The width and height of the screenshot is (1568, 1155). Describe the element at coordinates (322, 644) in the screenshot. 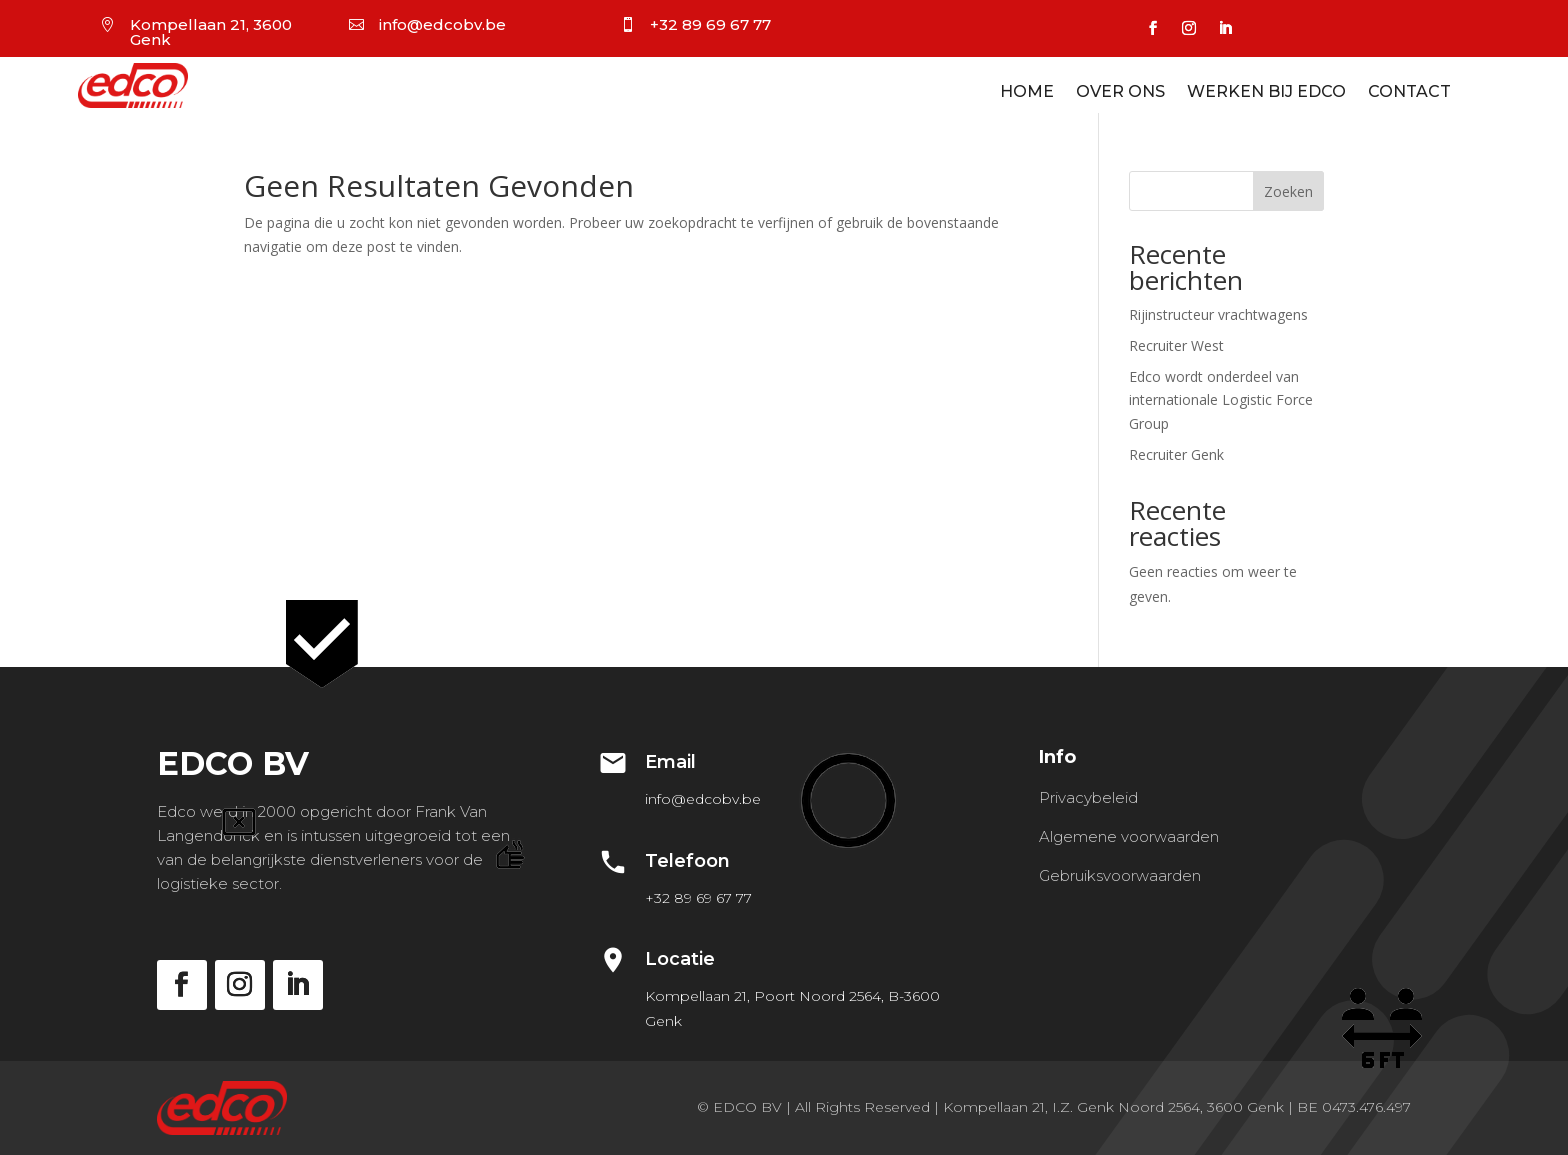

I see `mark location as visited` at that location.